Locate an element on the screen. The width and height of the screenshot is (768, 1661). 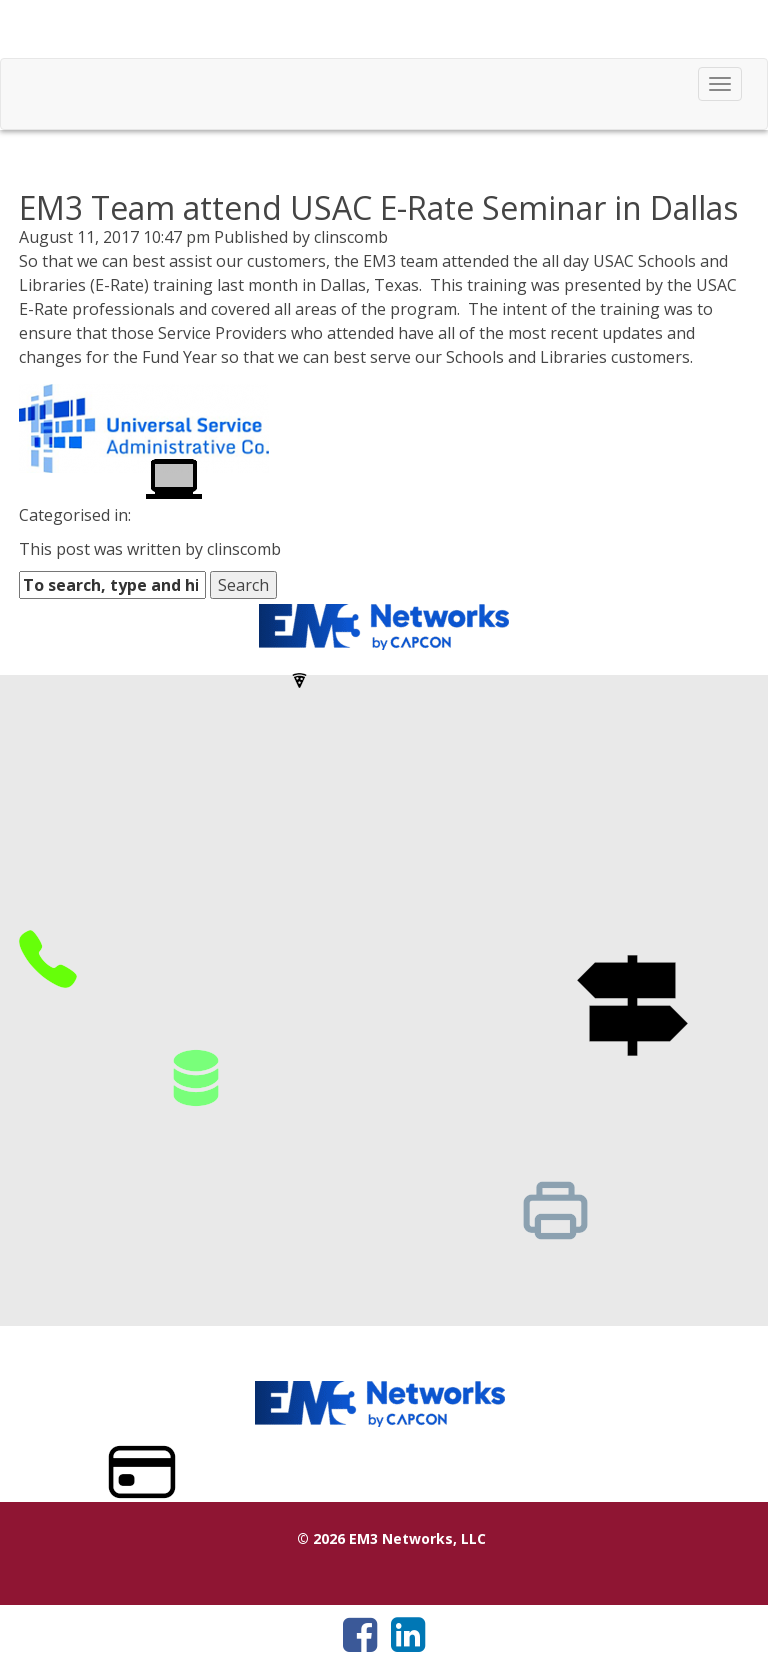
browse food delivery options is located at coordinates (299, 680).